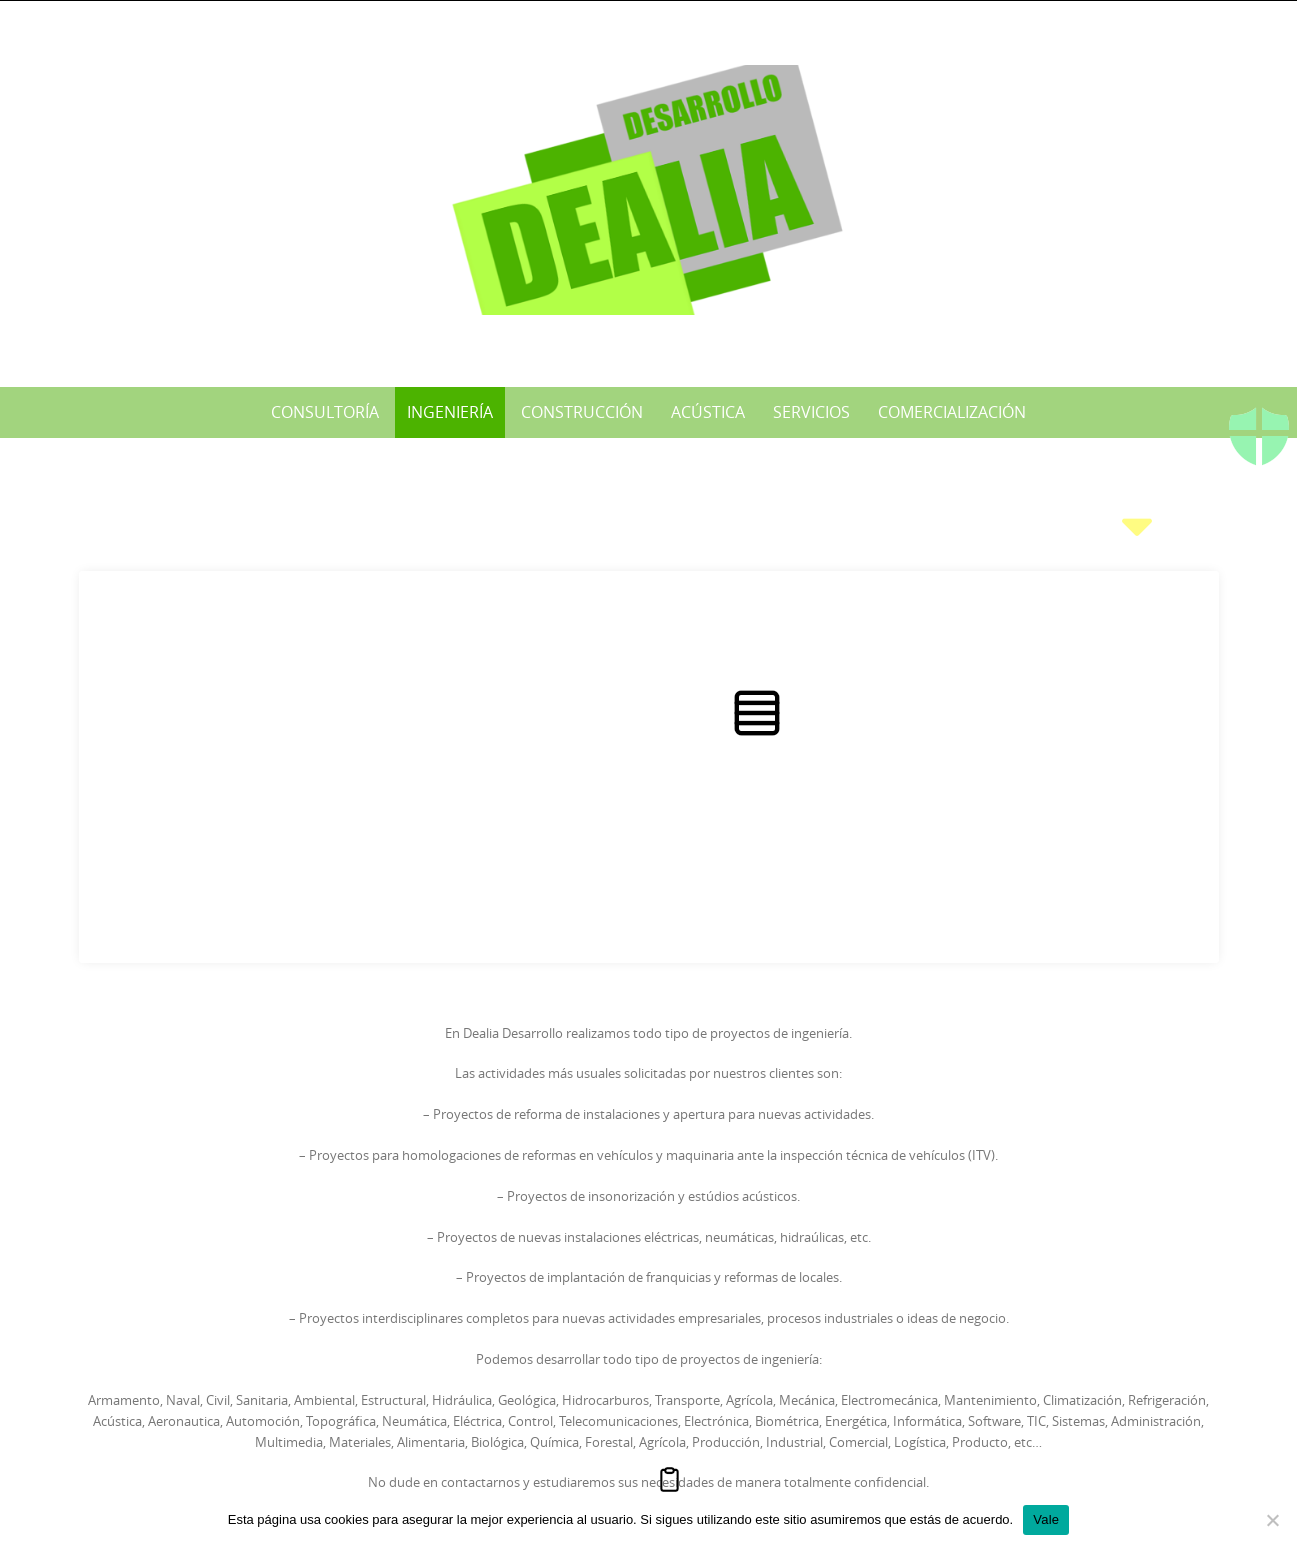  What do you see at coordinates (669, 1479) in the screenshot?
I see `copy to clipboard` at bounding box center [669, 1479].